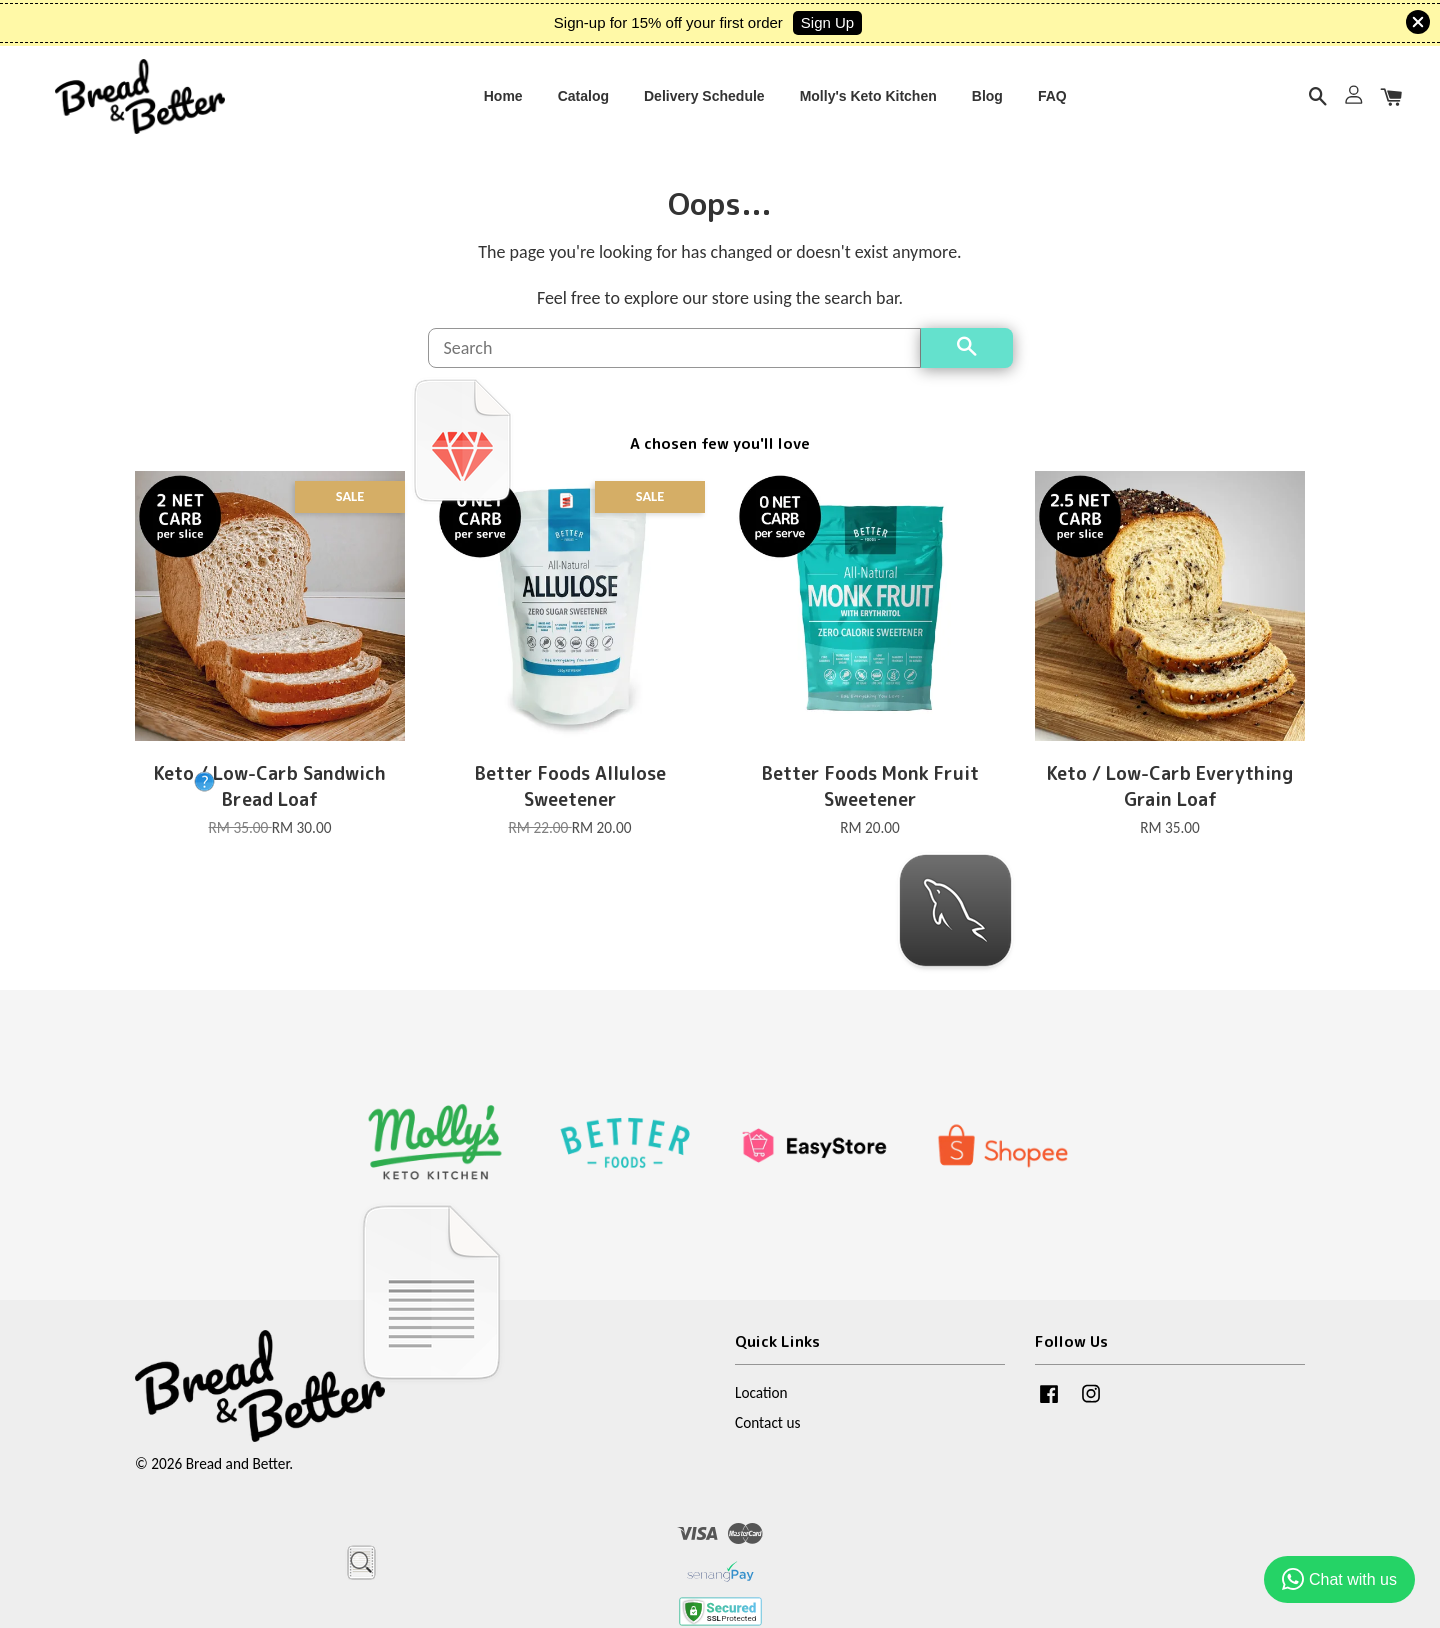  Describe the element at coordinates (204, 781) in the screenshot. I see `access help documentation` at that location.